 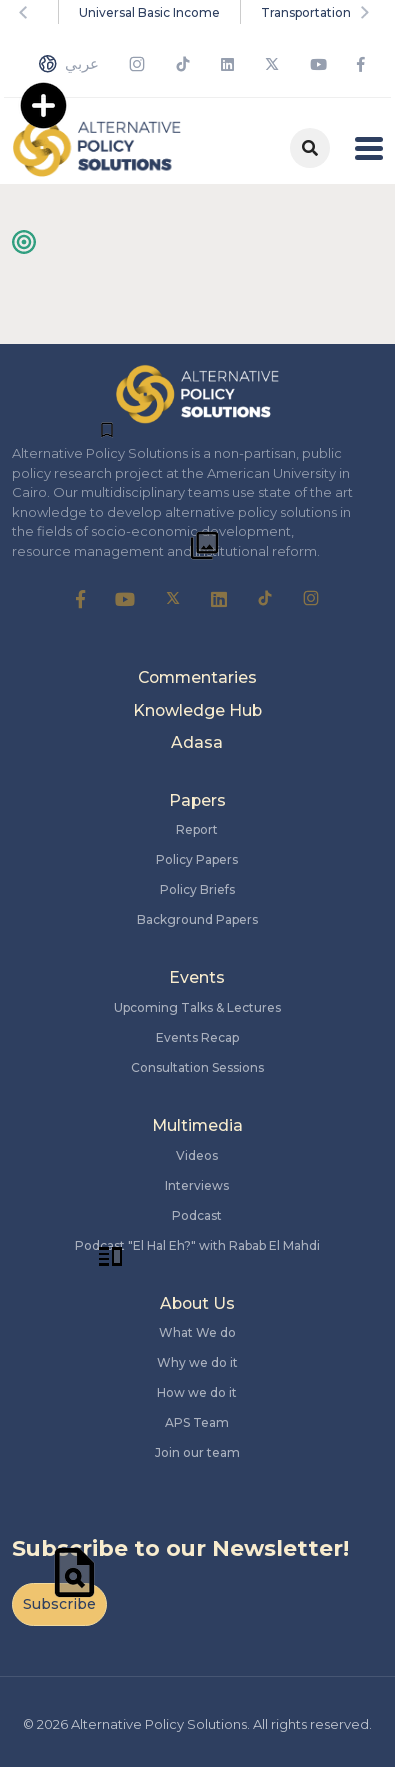 I want to click on split view into vertical panels, so click(x=110, y=1256).